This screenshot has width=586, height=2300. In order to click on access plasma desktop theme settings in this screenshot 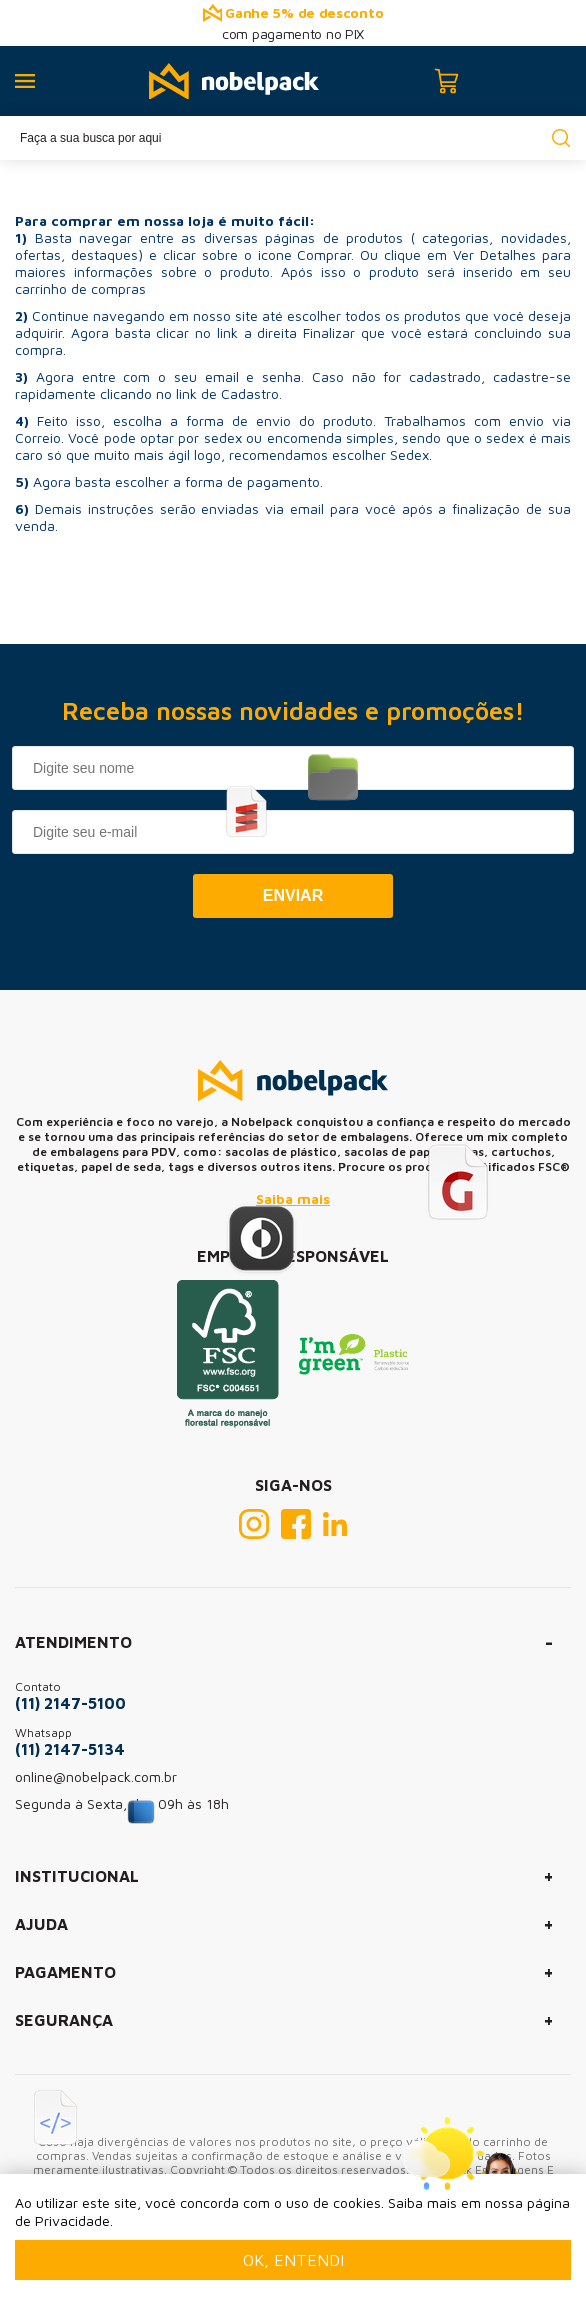, I will do `click(261, 1239)`.